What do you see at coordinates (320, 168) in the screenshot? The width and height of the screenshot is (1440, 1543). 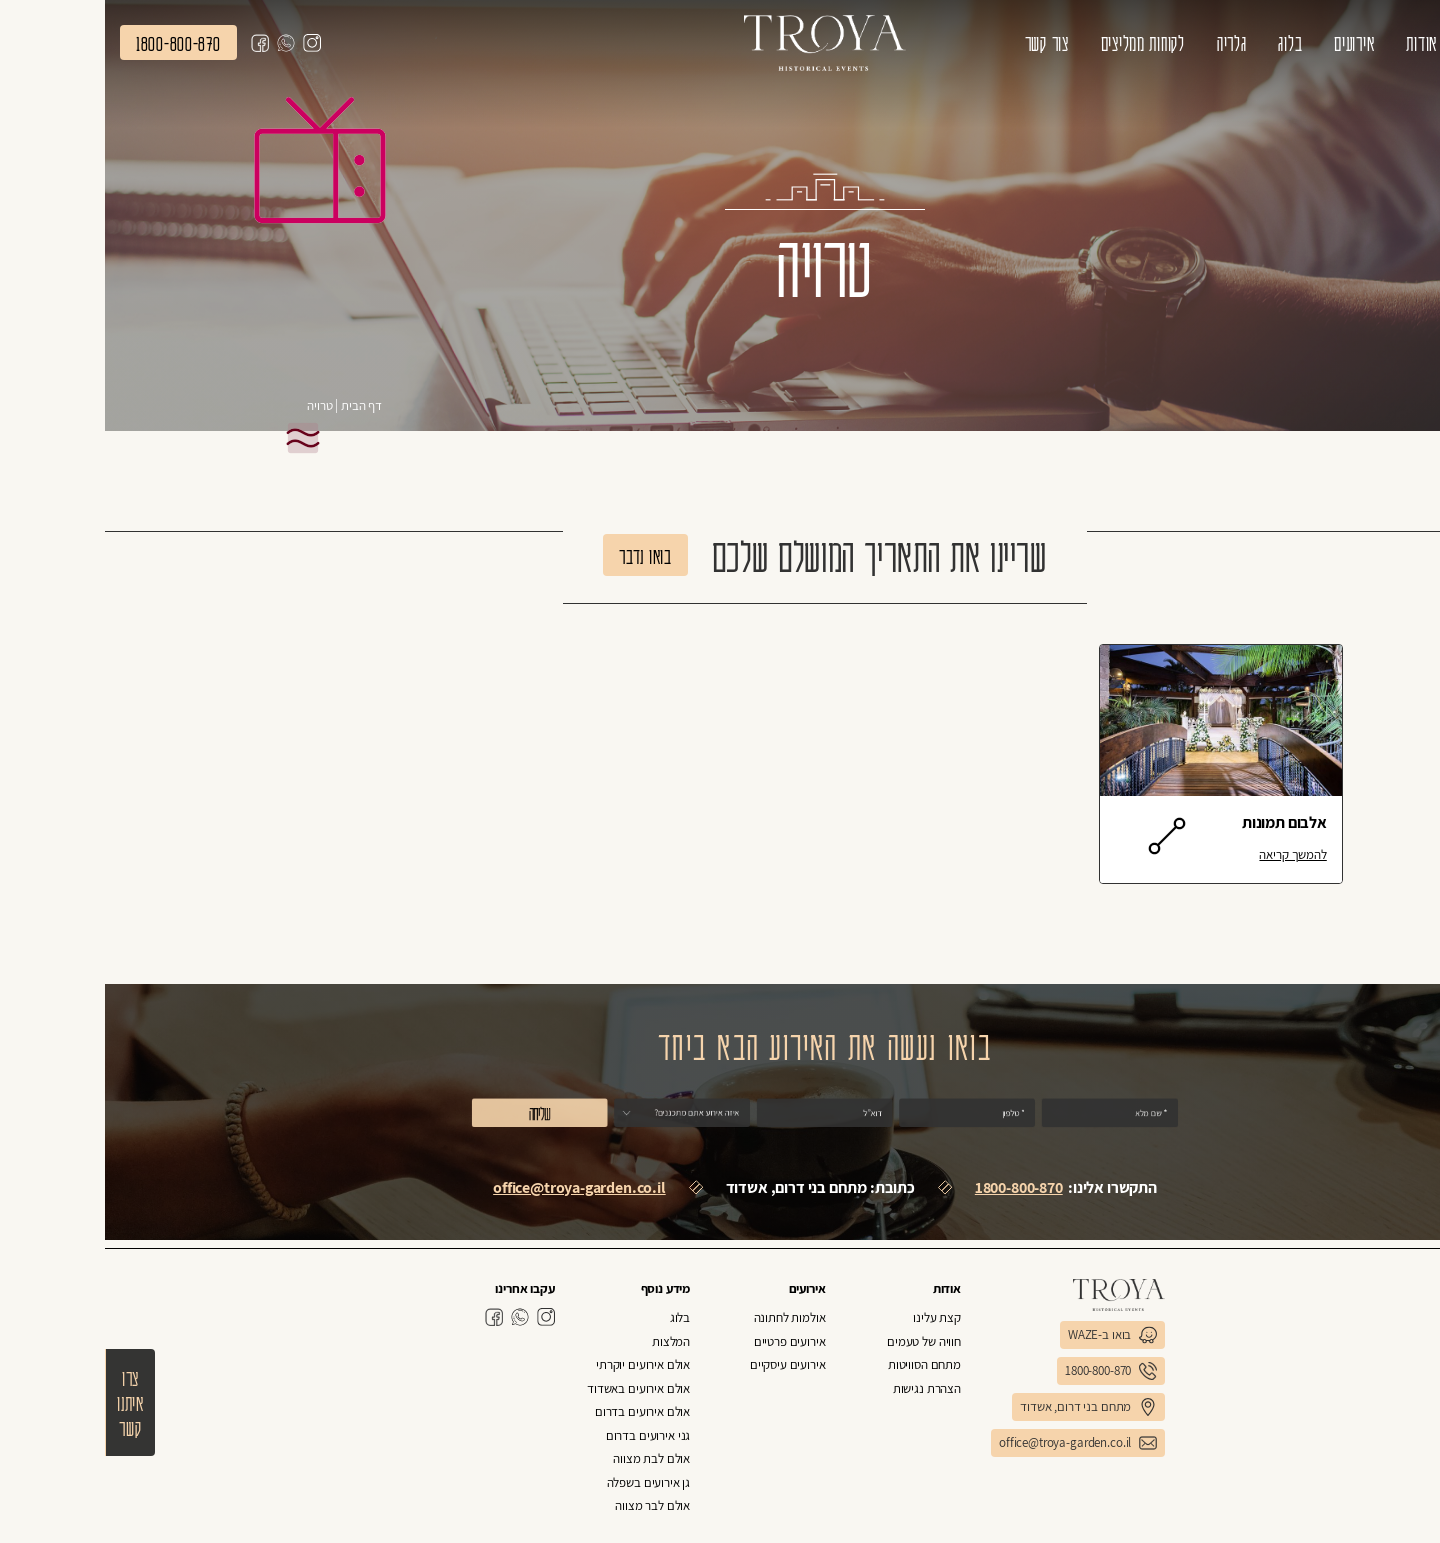 I see `access TV or video streaming features` at bounding box center [320, 168].